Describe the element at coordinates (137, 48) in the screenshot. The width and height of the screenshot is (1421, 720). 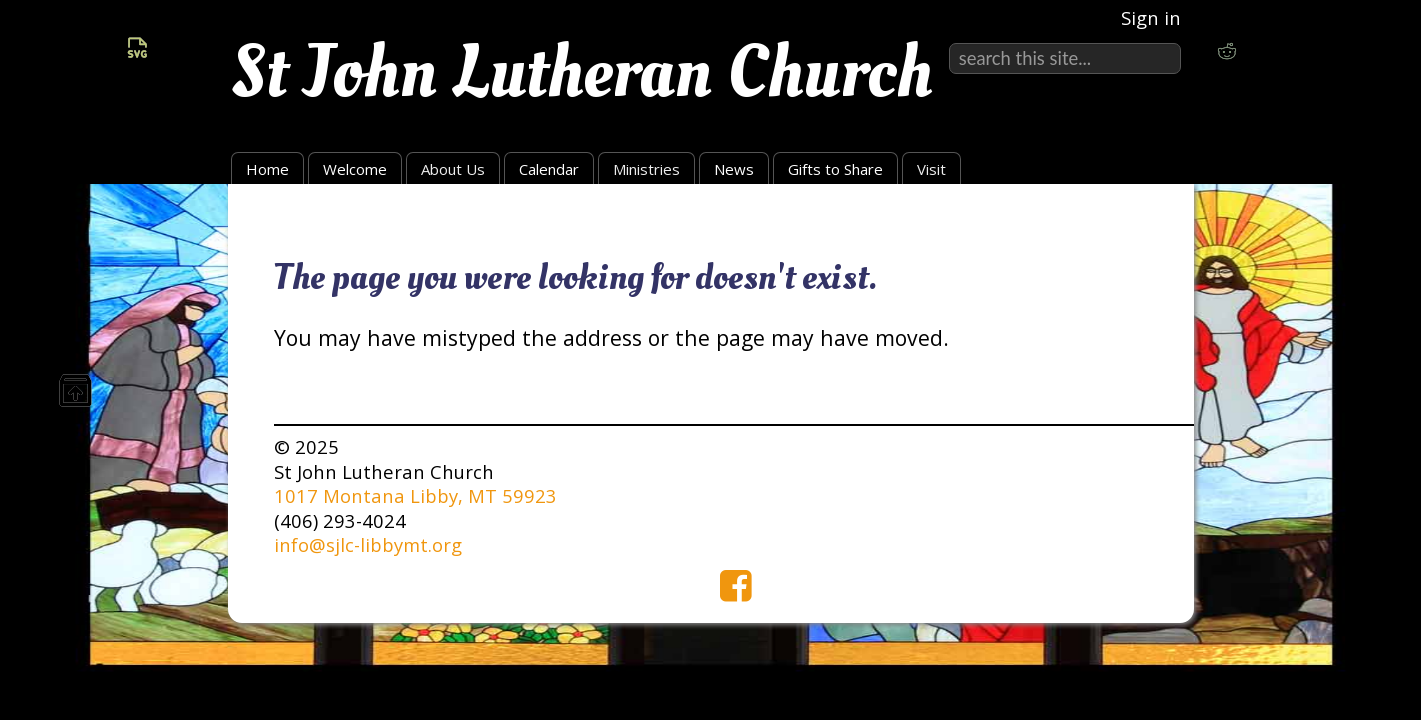
I see `open an SVG file` at that location.